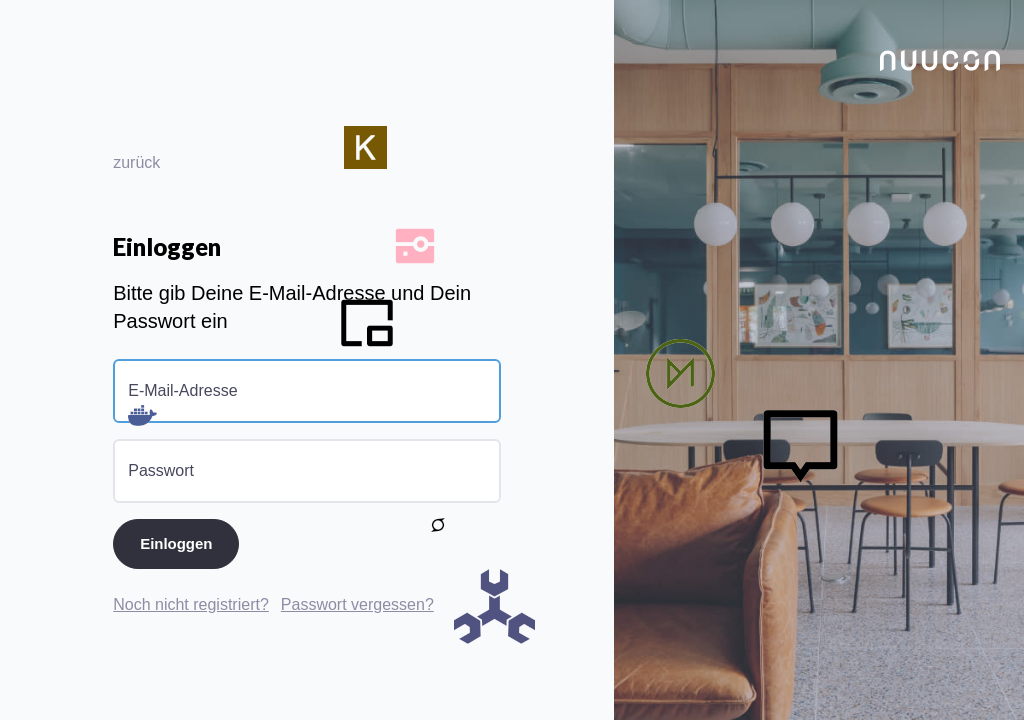 The height and width of the screenshot is (720, 1024). I want to click on open chat or messaging, so click(800, 443).